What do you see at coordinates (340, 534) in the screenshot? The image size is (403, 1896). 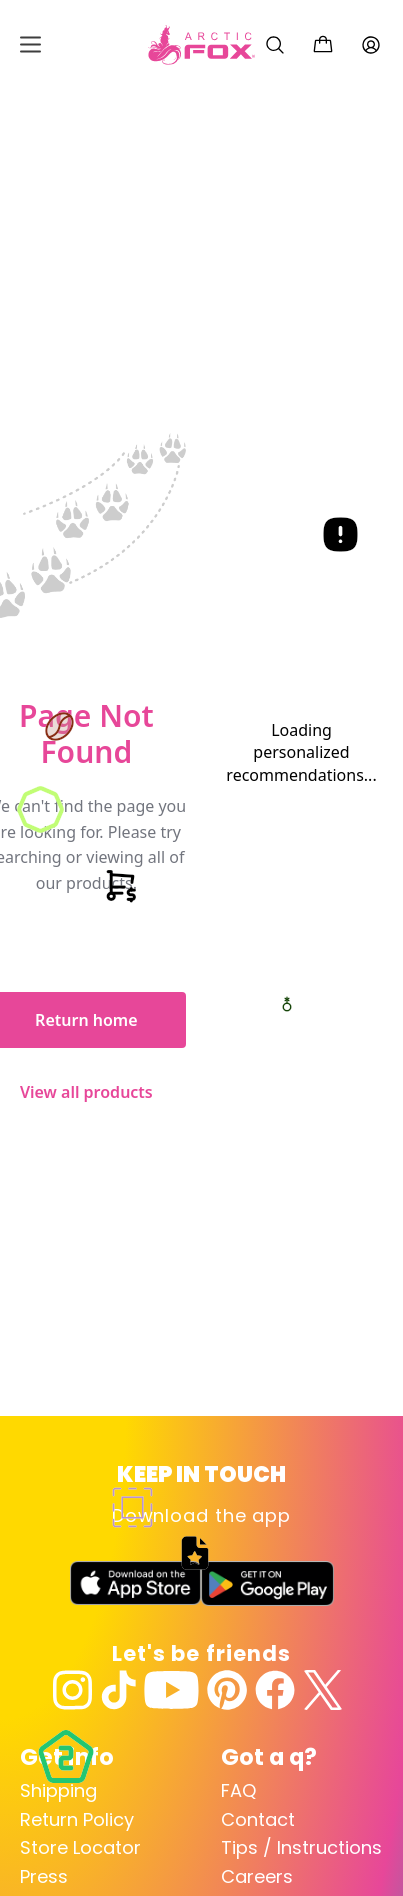 I see `indicates a warning or alert status` at bounding box center [340, 534].